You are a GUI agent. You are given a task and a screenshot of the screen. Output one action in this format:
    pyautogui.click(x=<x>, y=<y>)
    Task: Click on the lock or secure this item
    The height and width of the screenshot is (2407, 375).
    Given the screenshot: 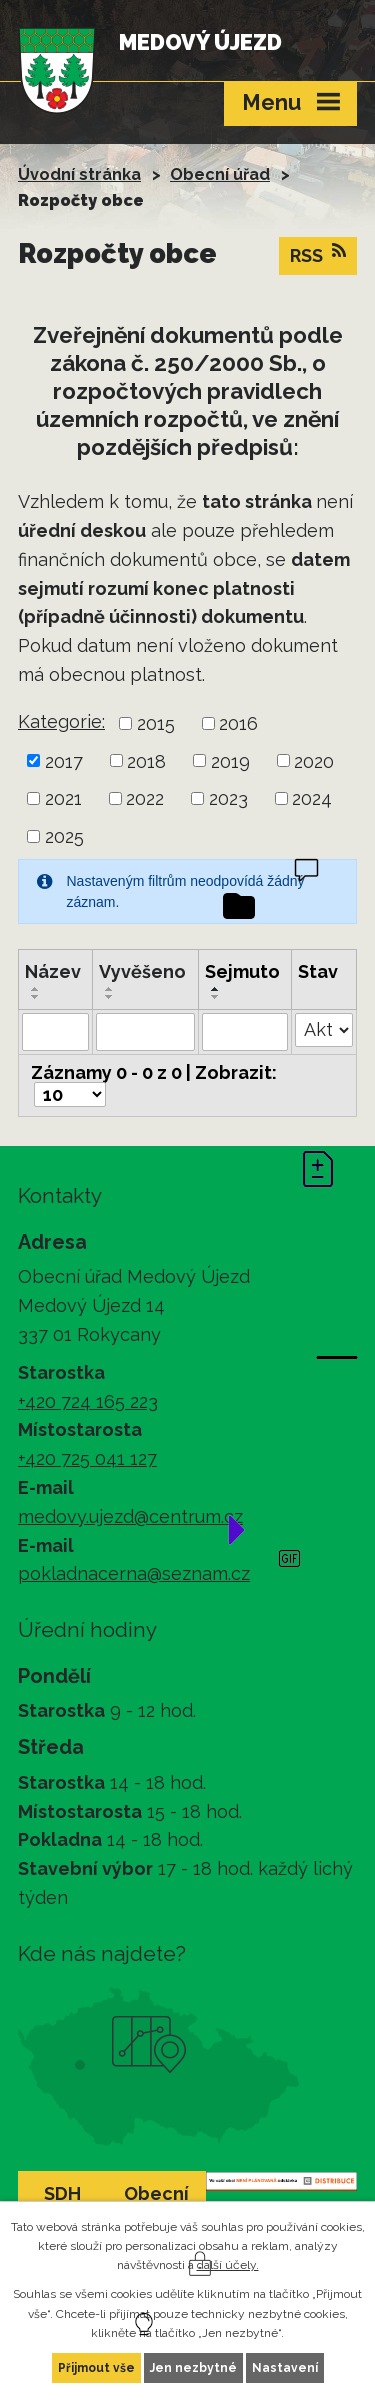 What is the action you would take?
    pyautogui.click(x=200, y=2265)
    